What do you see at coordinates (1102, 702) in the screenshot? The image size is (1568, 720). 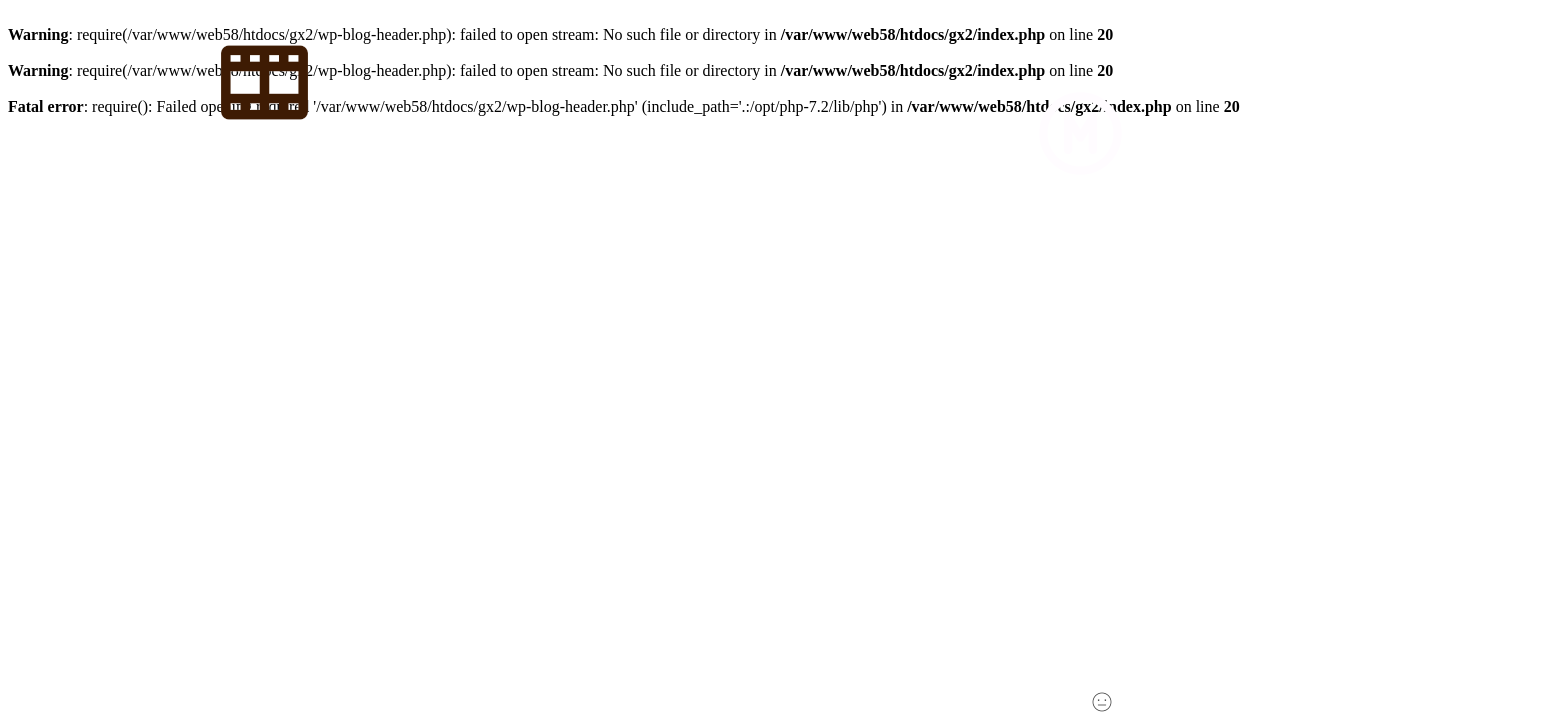 I see `rate your experience as neutral` at bounding box center [1102, 702].